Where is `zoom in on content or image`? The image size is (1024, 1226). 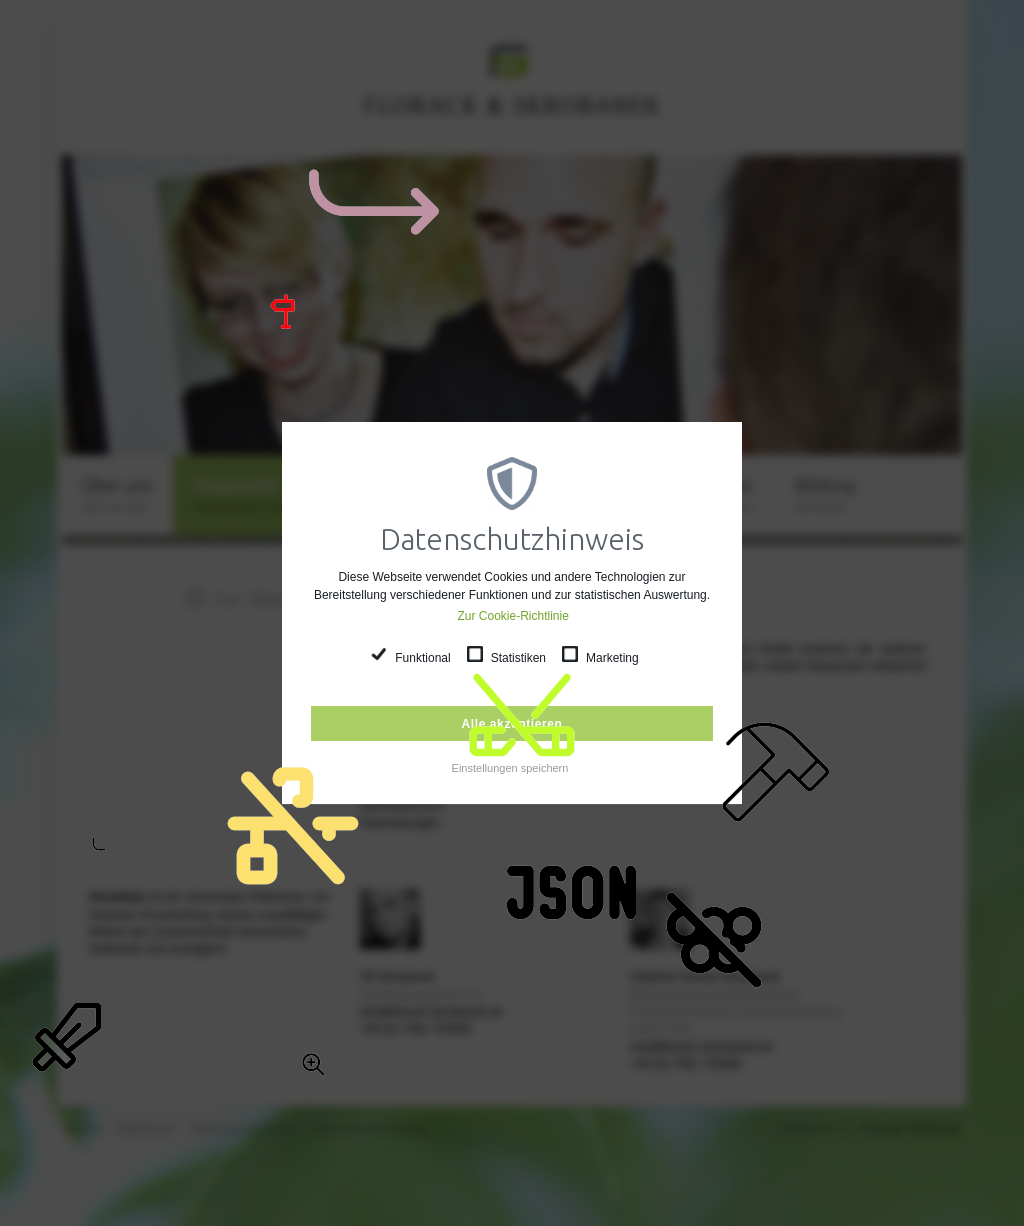 zoom in on content or image is located at coordinates (313, 1064).